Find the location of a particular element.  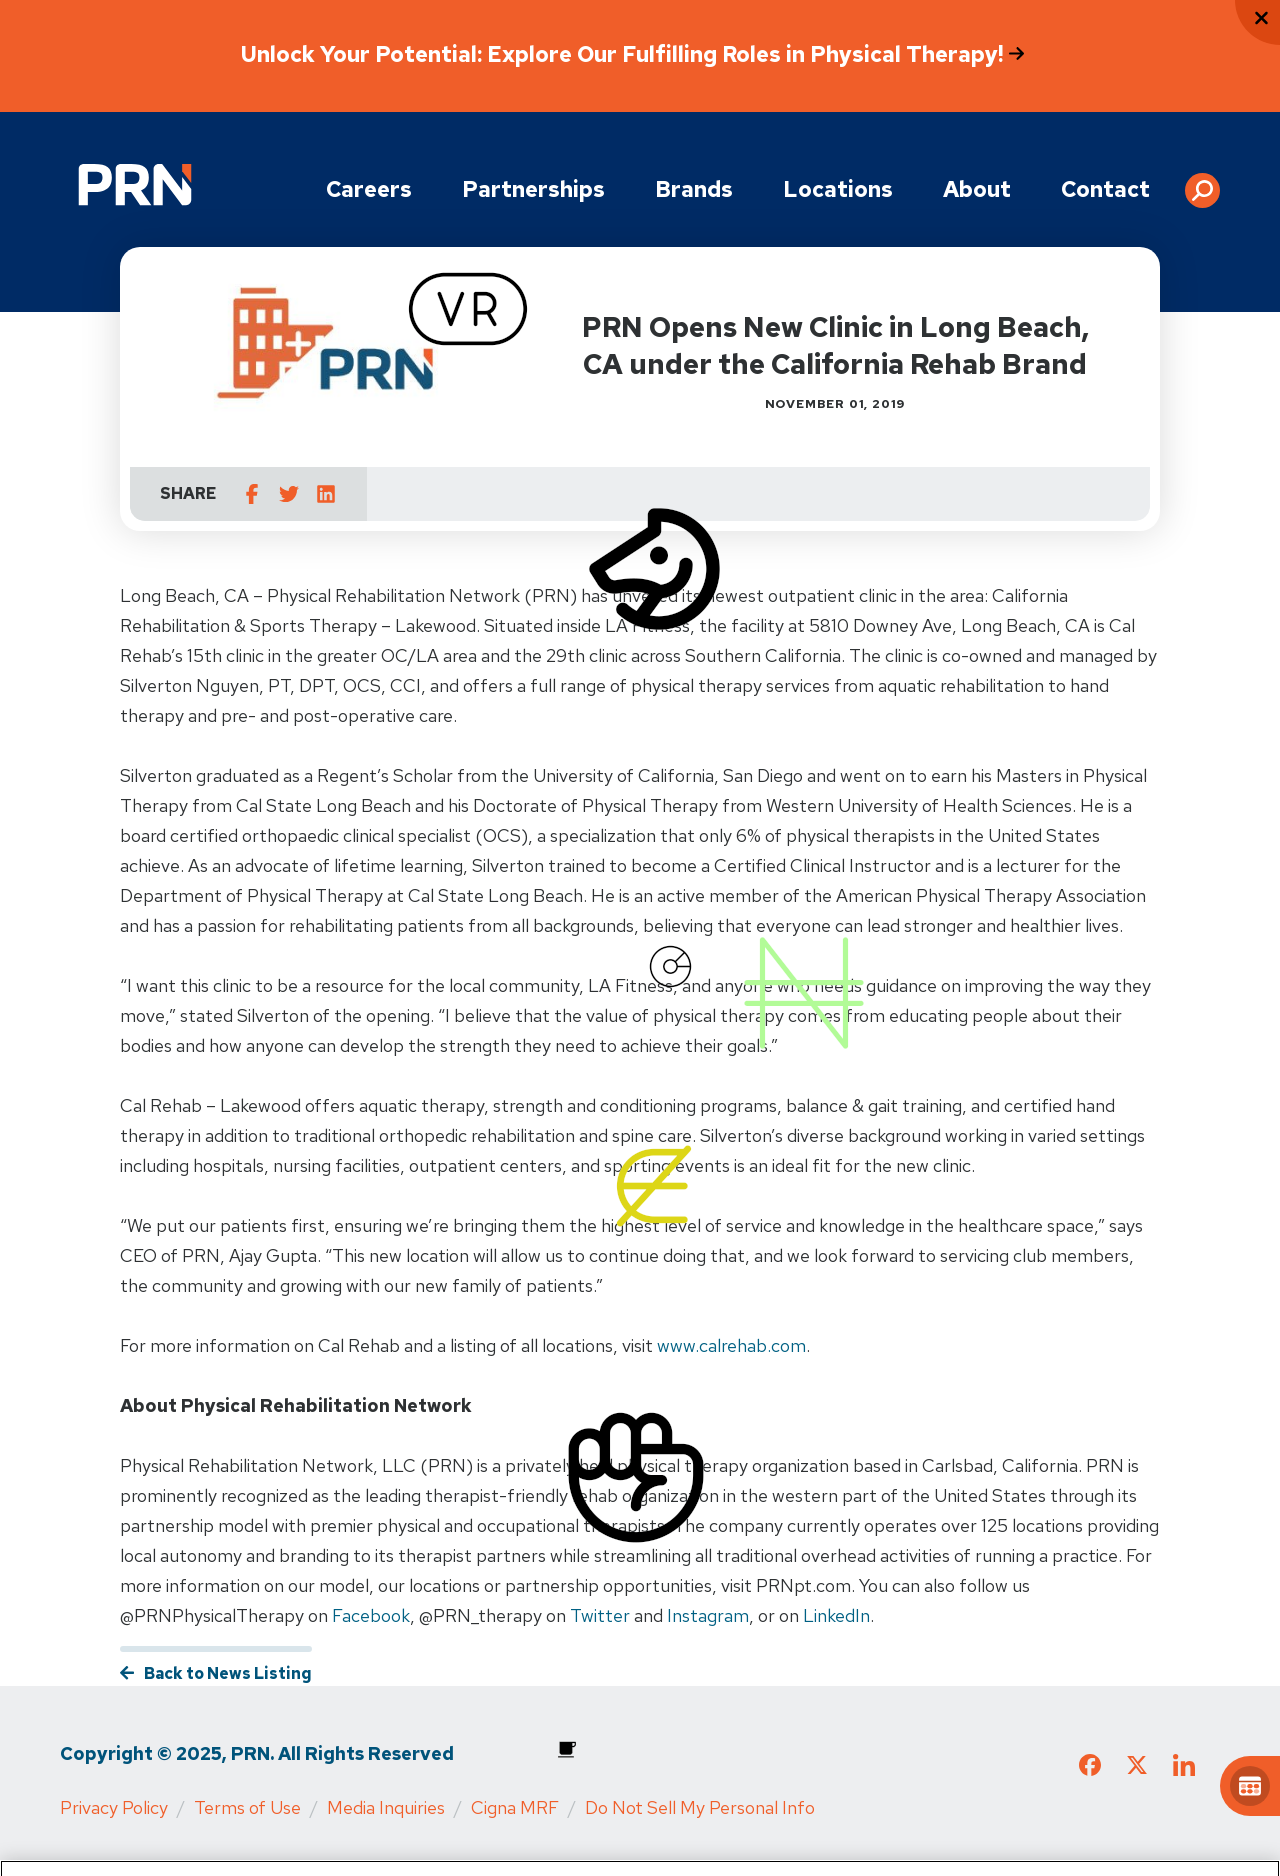

show solidarity or support is located at coordinates (636, 1475).